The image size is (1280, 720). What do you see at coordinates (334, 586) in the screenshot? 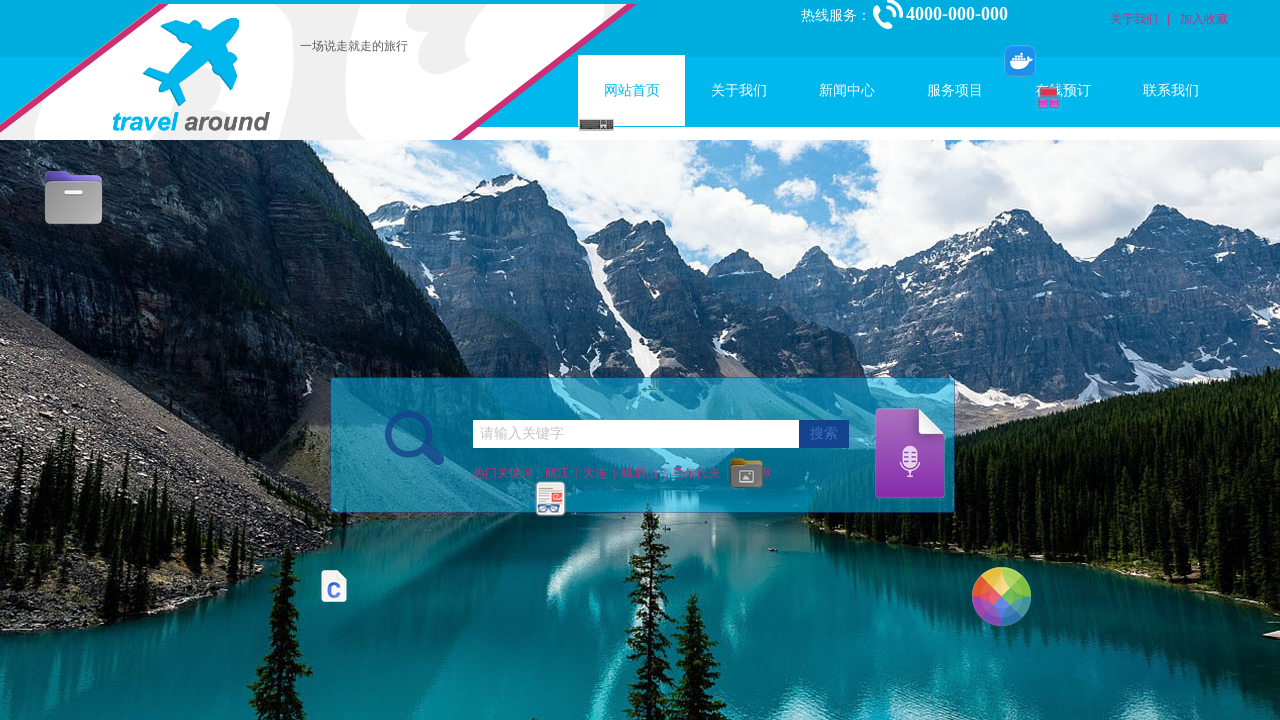
I see `a C programming language source file` at bounding box center [334, 586].